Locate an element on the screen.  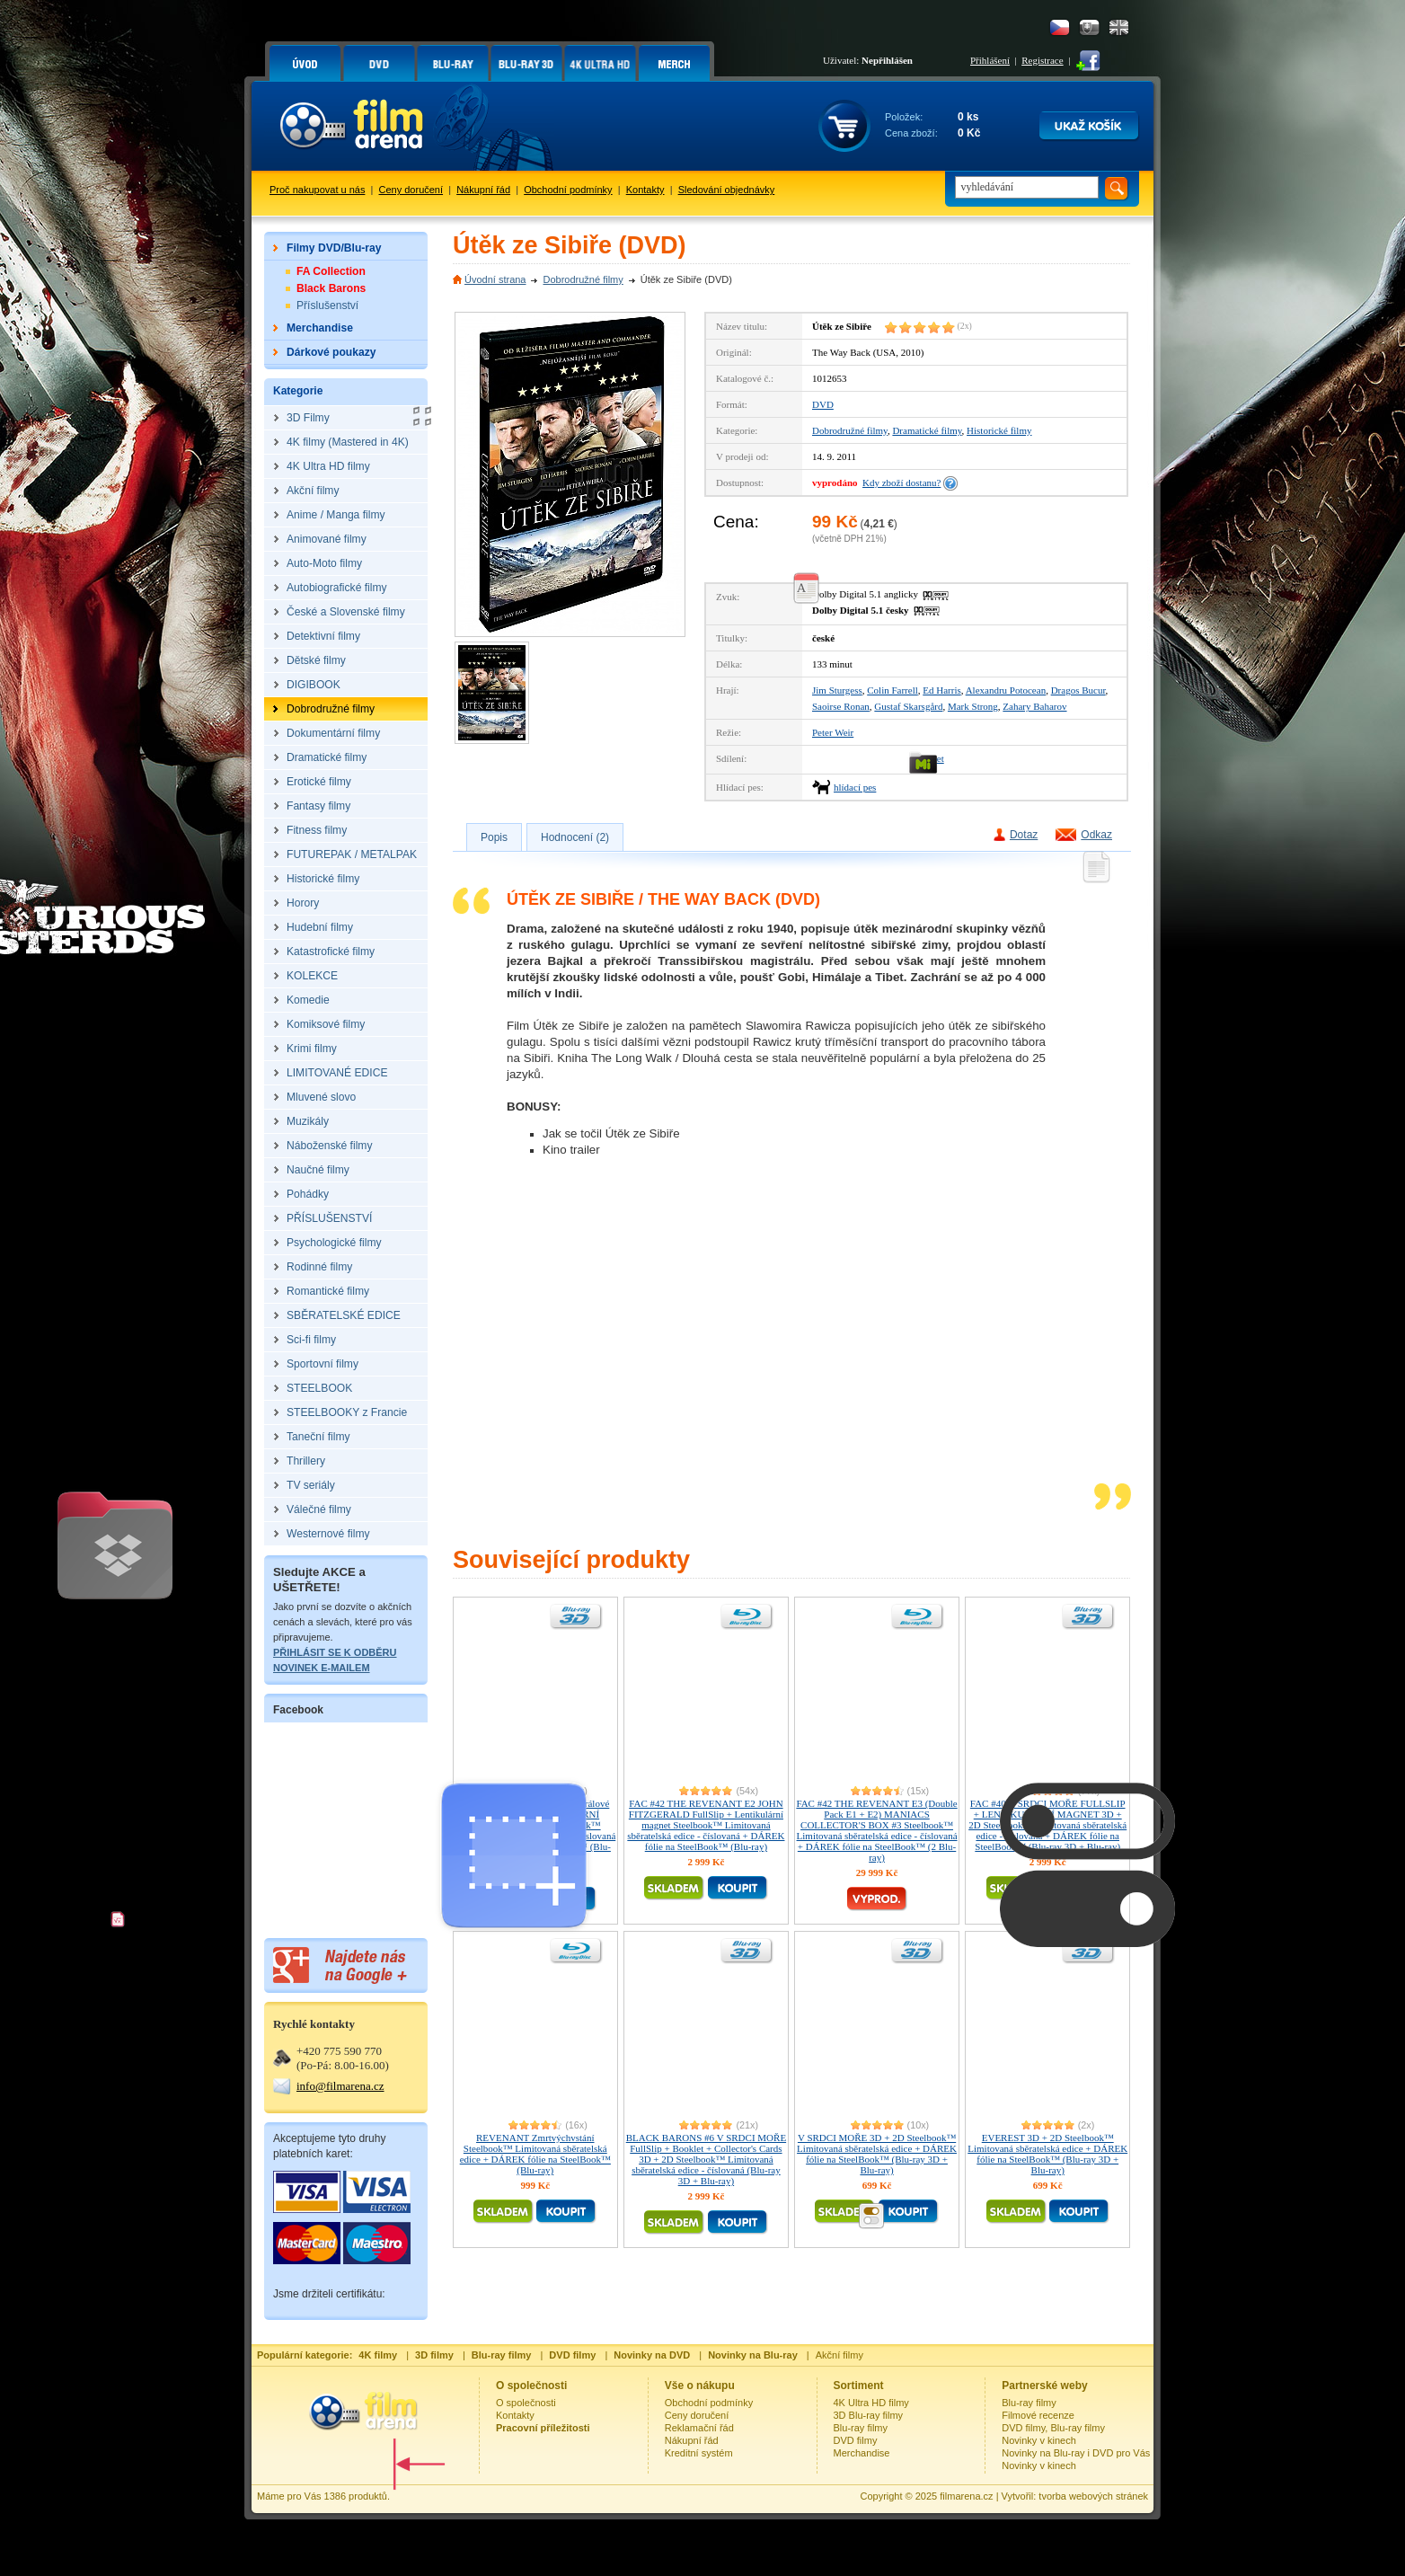
open misskey files folder is located at coordinates (923, 763).